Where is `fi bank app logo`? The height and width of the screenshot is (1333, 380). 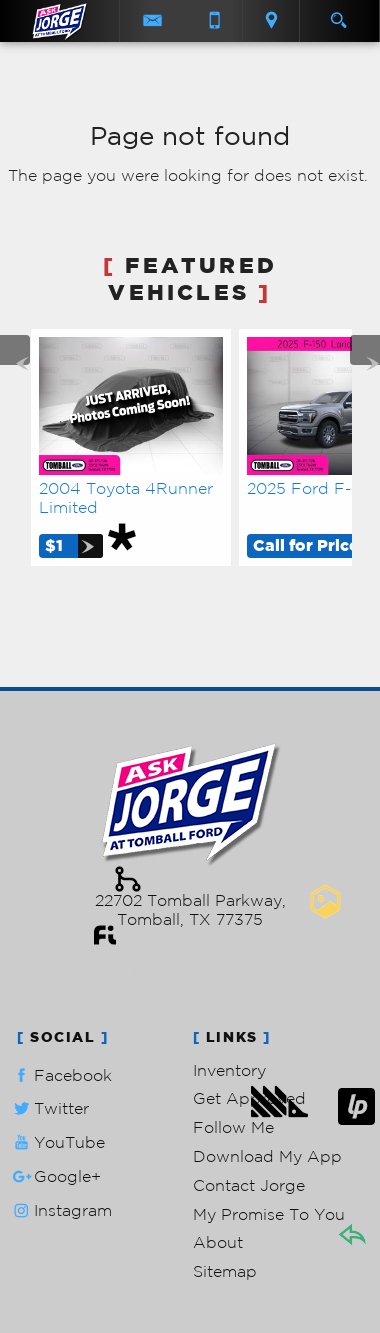
fi bank app logo is located at coordinates (105, 935).